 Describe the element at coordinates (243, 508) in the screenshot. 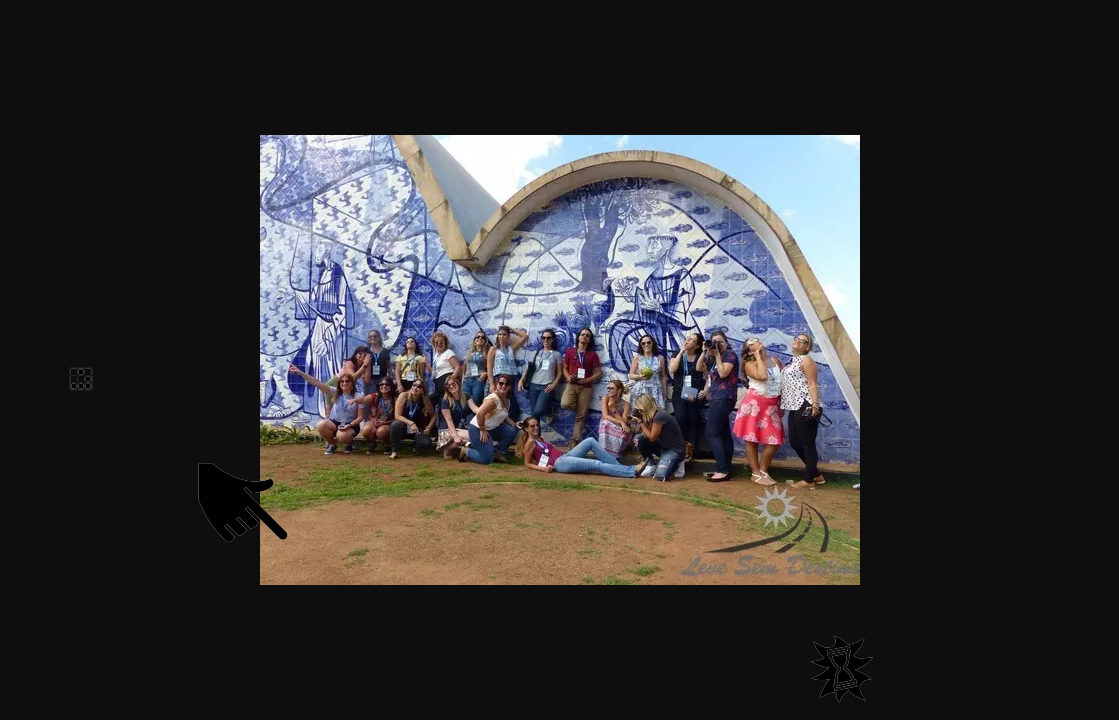

I see `tap to select or indicate an item` at that location.